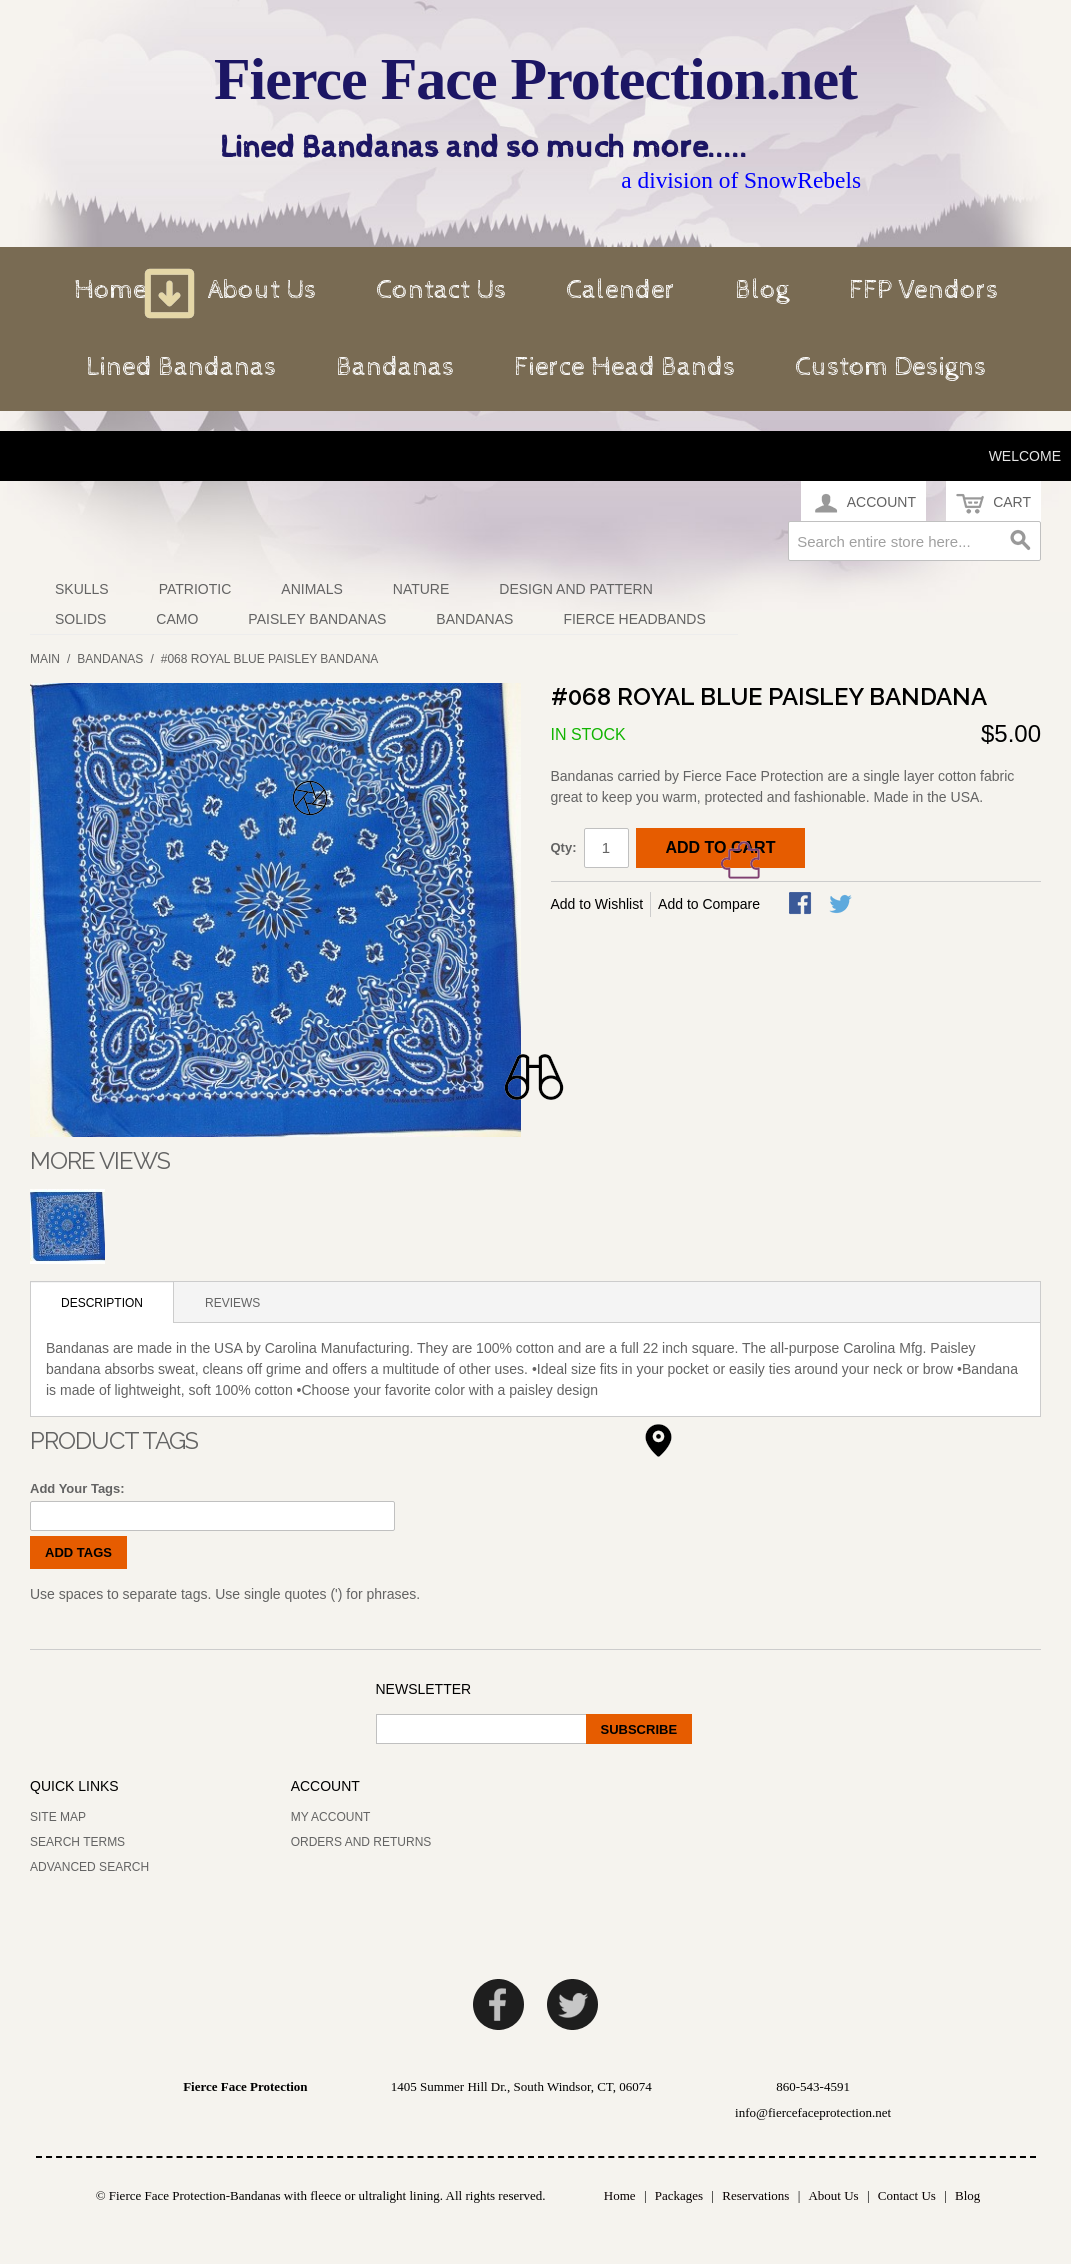  What do you see at coordinates (169, 293) in the screenshot?
I see `download file or content` at bounding box center [169, 293].